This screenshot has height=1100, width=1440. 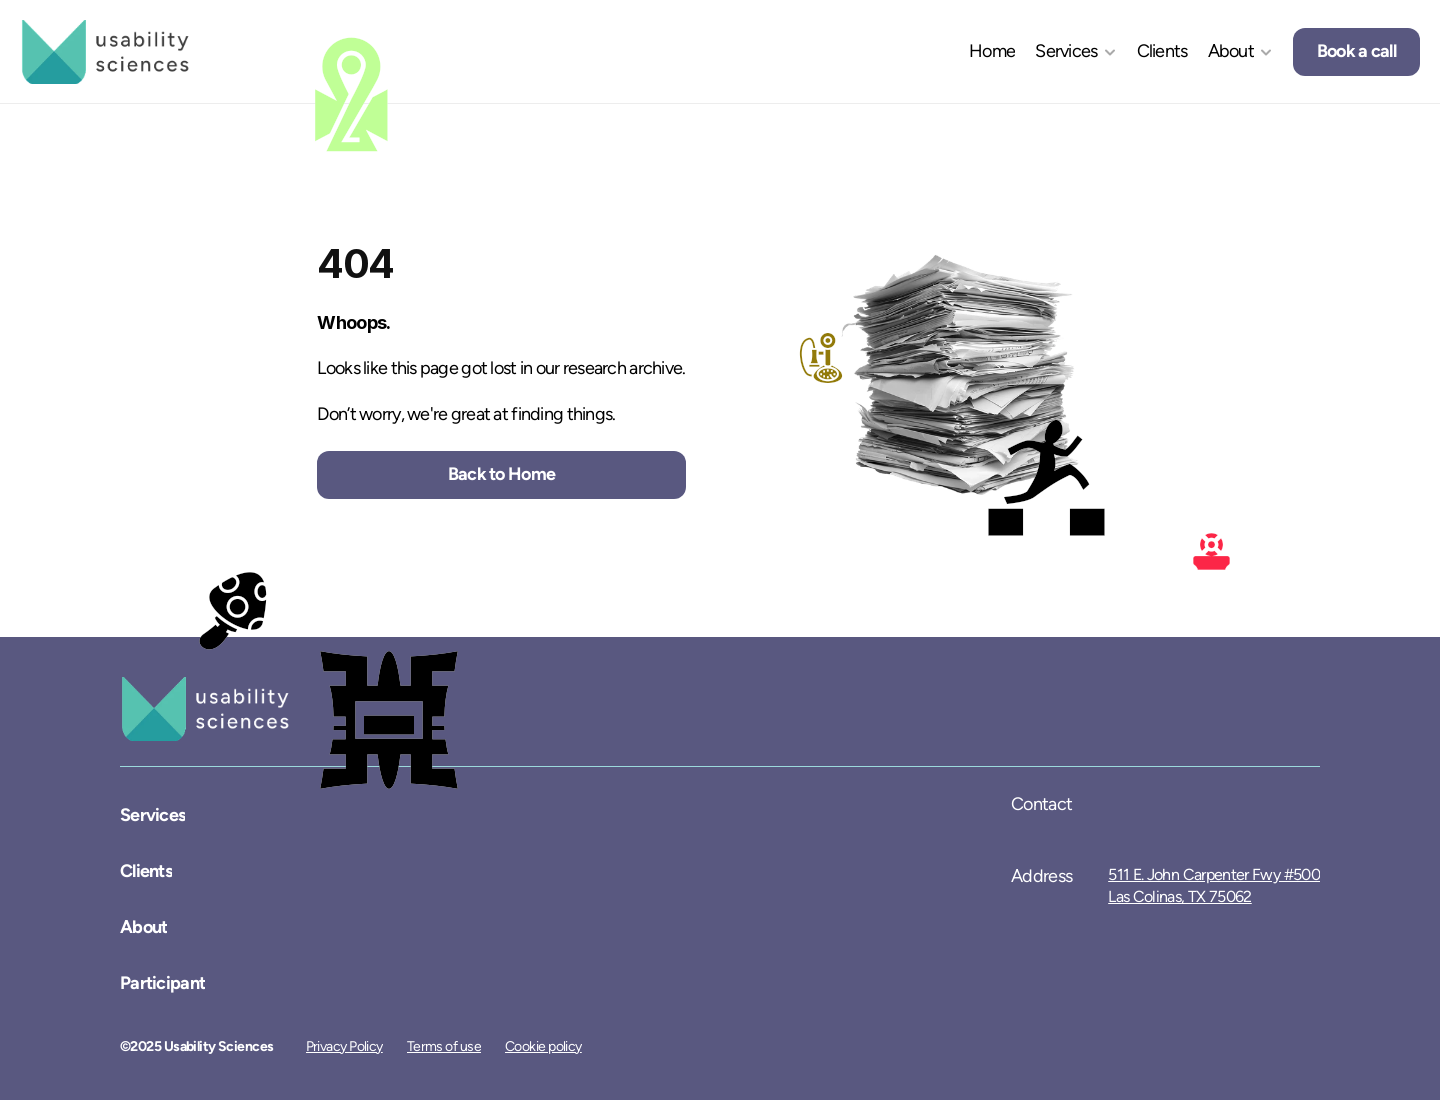 I want to click on vintage or classic phone contact option, so click(x=821, y=358).